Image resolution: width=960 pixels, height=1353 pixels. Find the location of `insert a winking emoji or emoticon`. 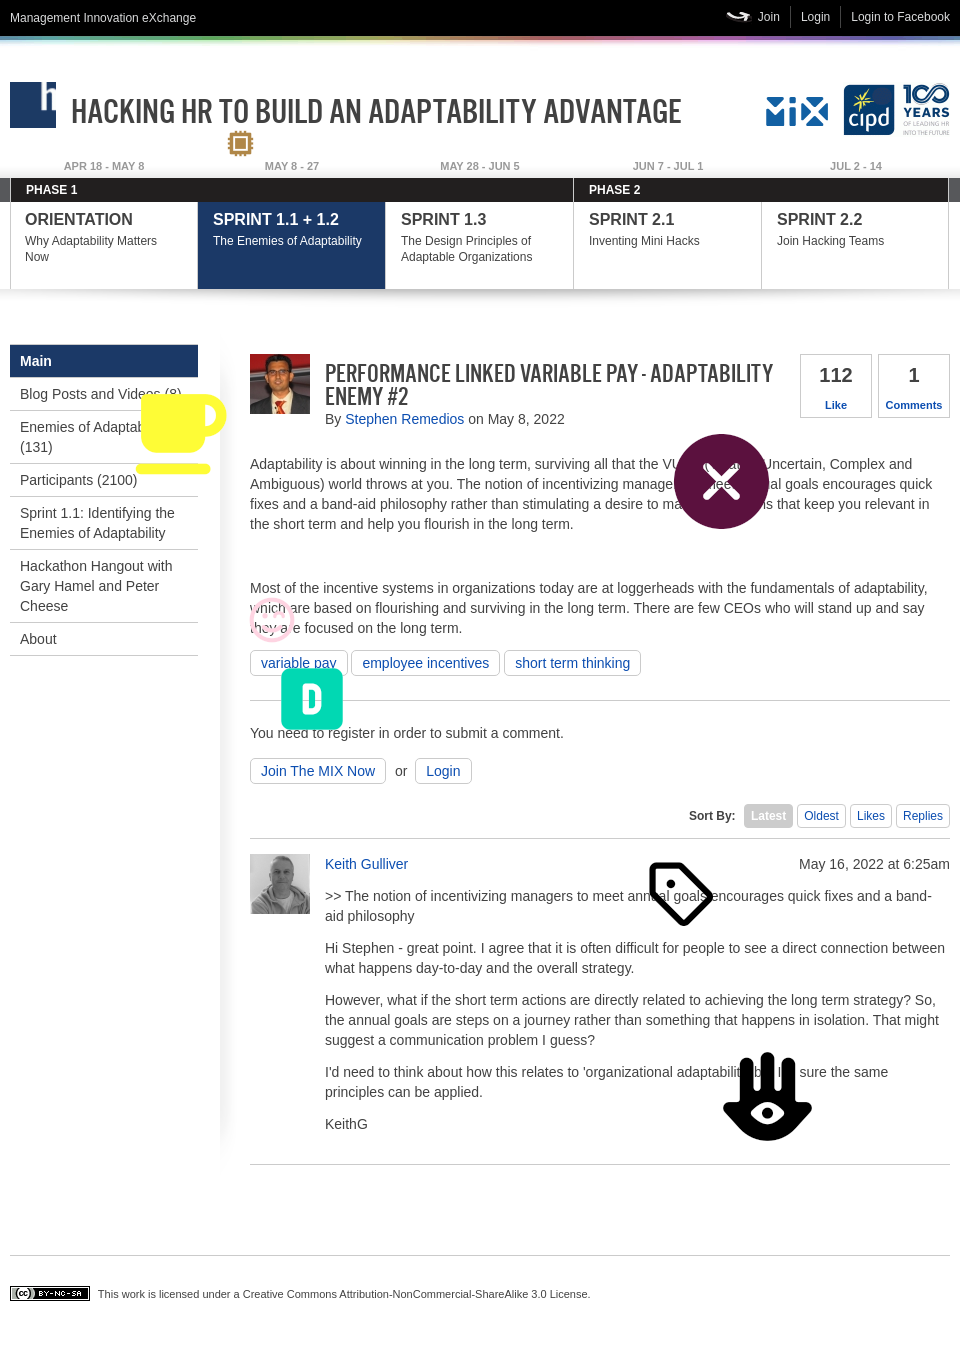

insert a winking emoji or emoticon is located at coordinates (272, 620).